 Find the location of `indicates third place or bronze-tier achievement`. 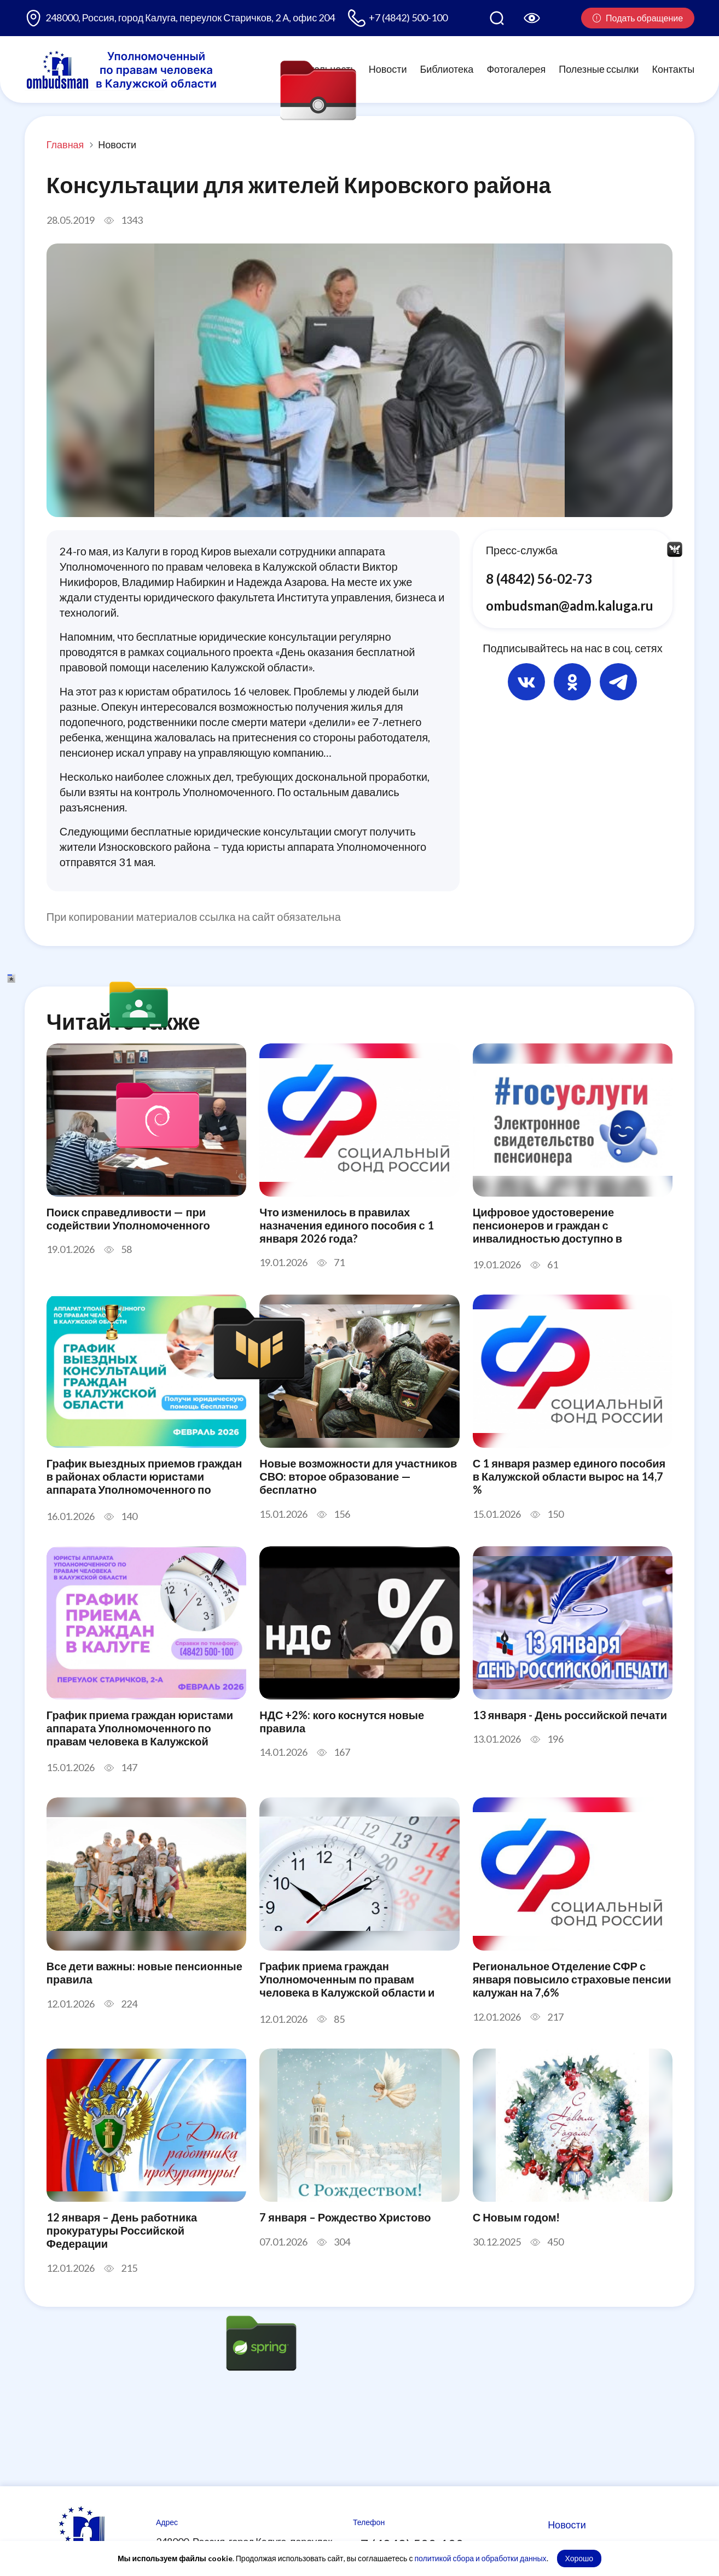

indicates third place or bronze-tier achievement is located at coordinates (113, 1322).